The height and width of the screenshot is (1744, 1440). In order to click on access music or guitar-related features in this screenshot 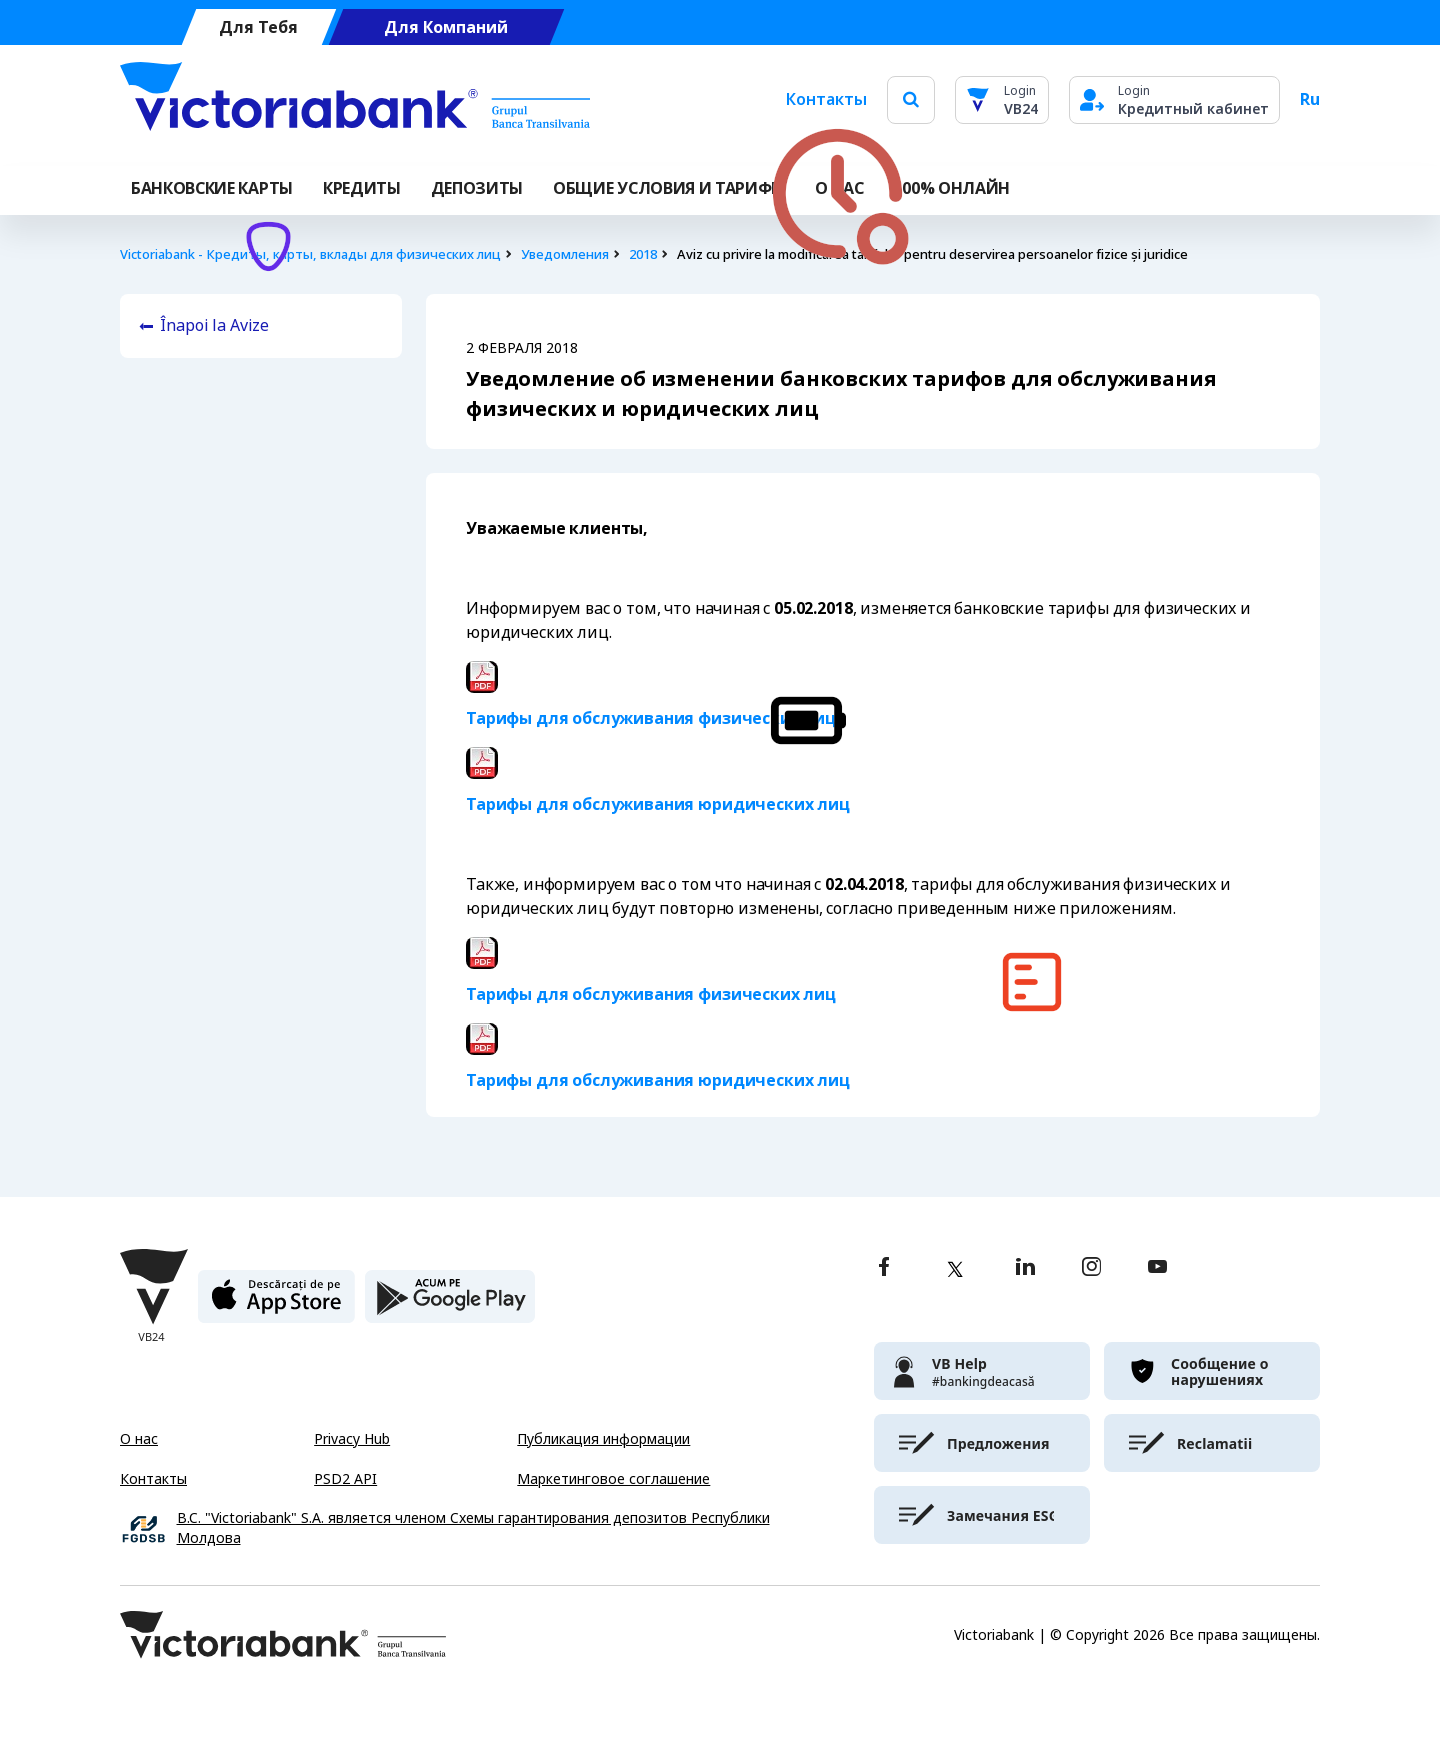, I will do `click(268, 246)`.